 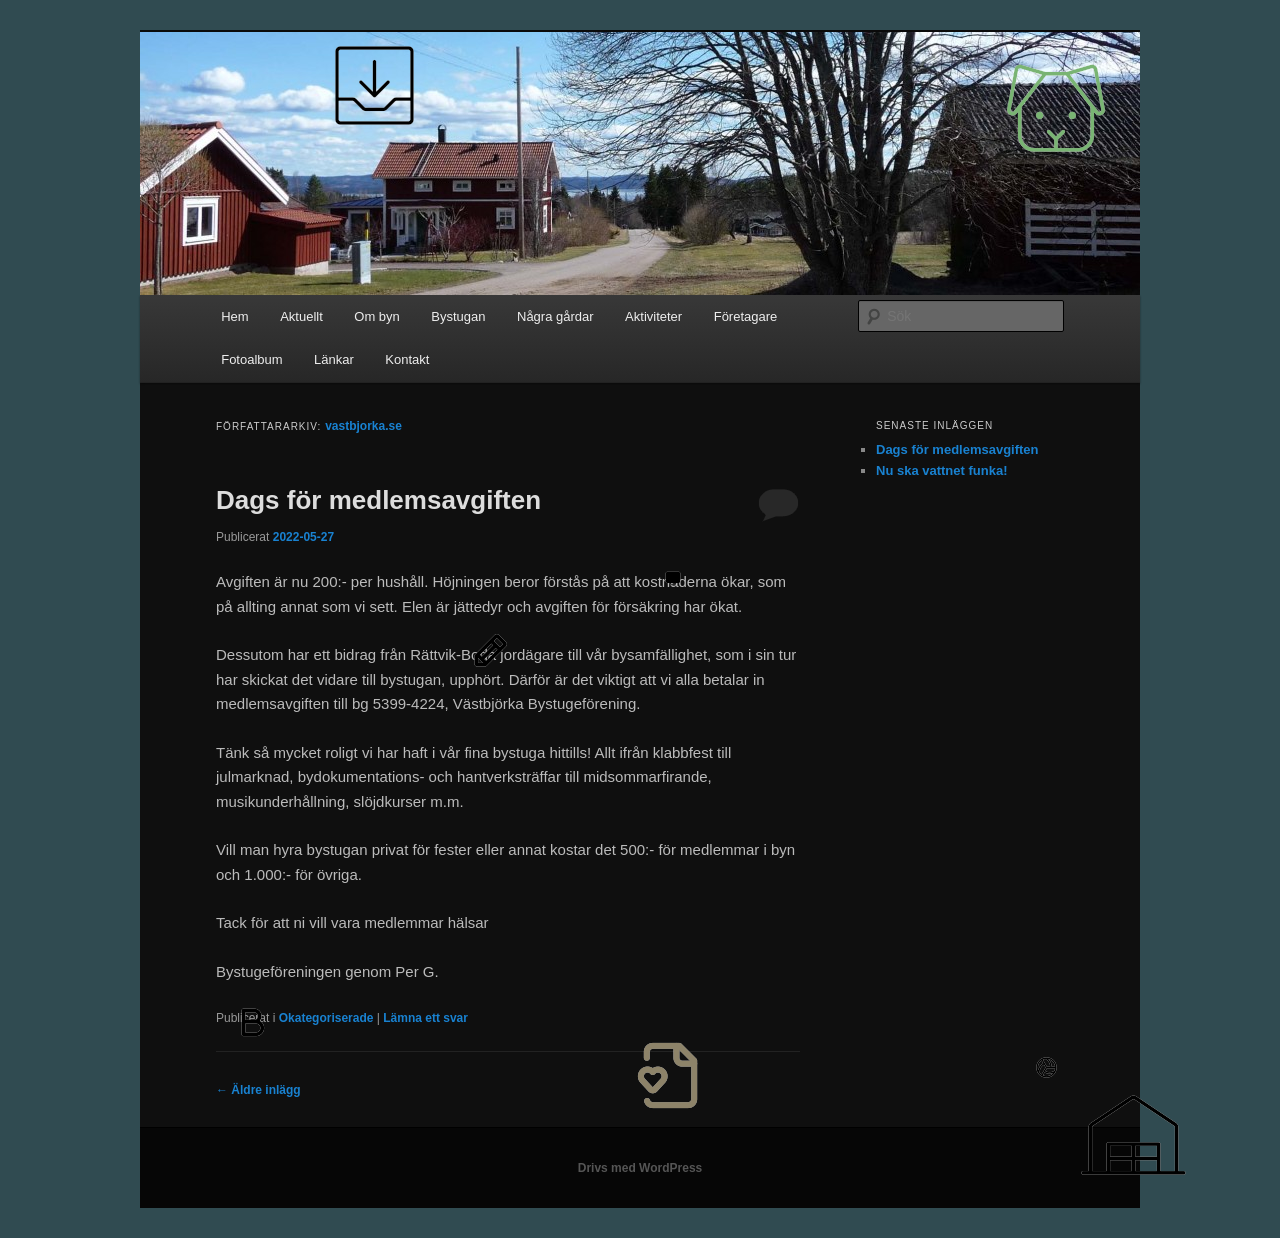 I want to click on view display settings, so click(x=673, y=578).